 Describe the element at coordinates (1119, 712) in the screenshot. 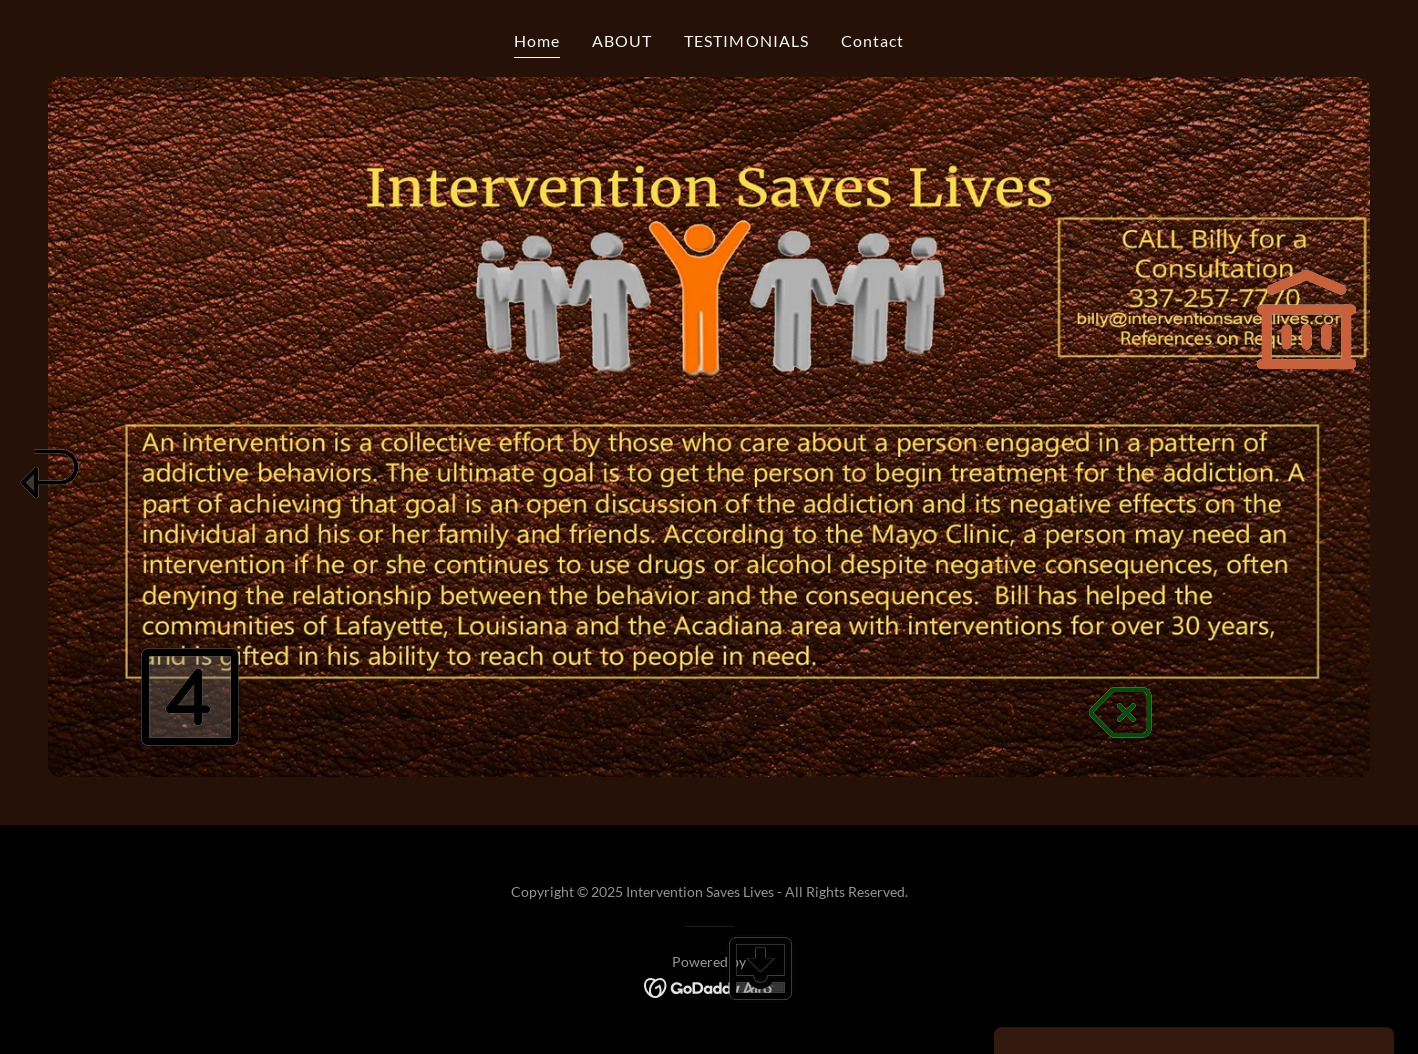

I see `delete the previous character` at that location.